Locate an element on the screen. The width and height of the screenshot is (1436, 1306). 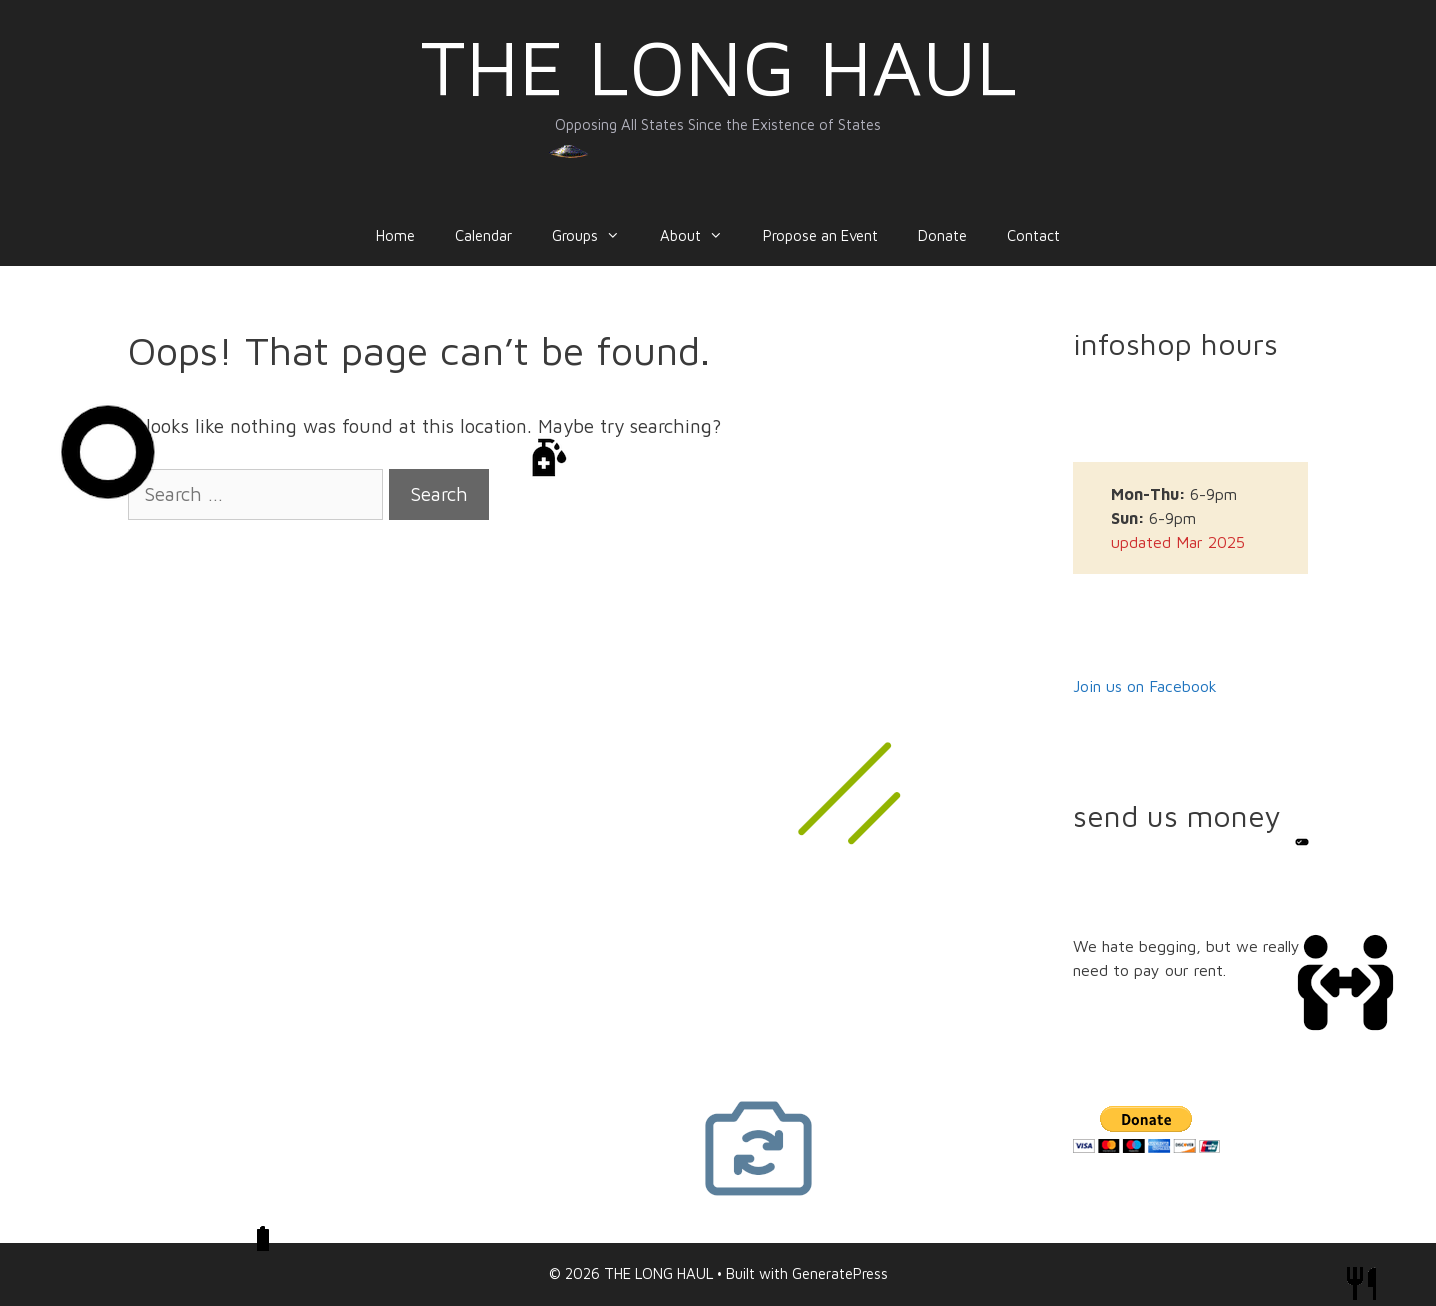
switch between front and rear camera is located at coordinates (758, 1150).